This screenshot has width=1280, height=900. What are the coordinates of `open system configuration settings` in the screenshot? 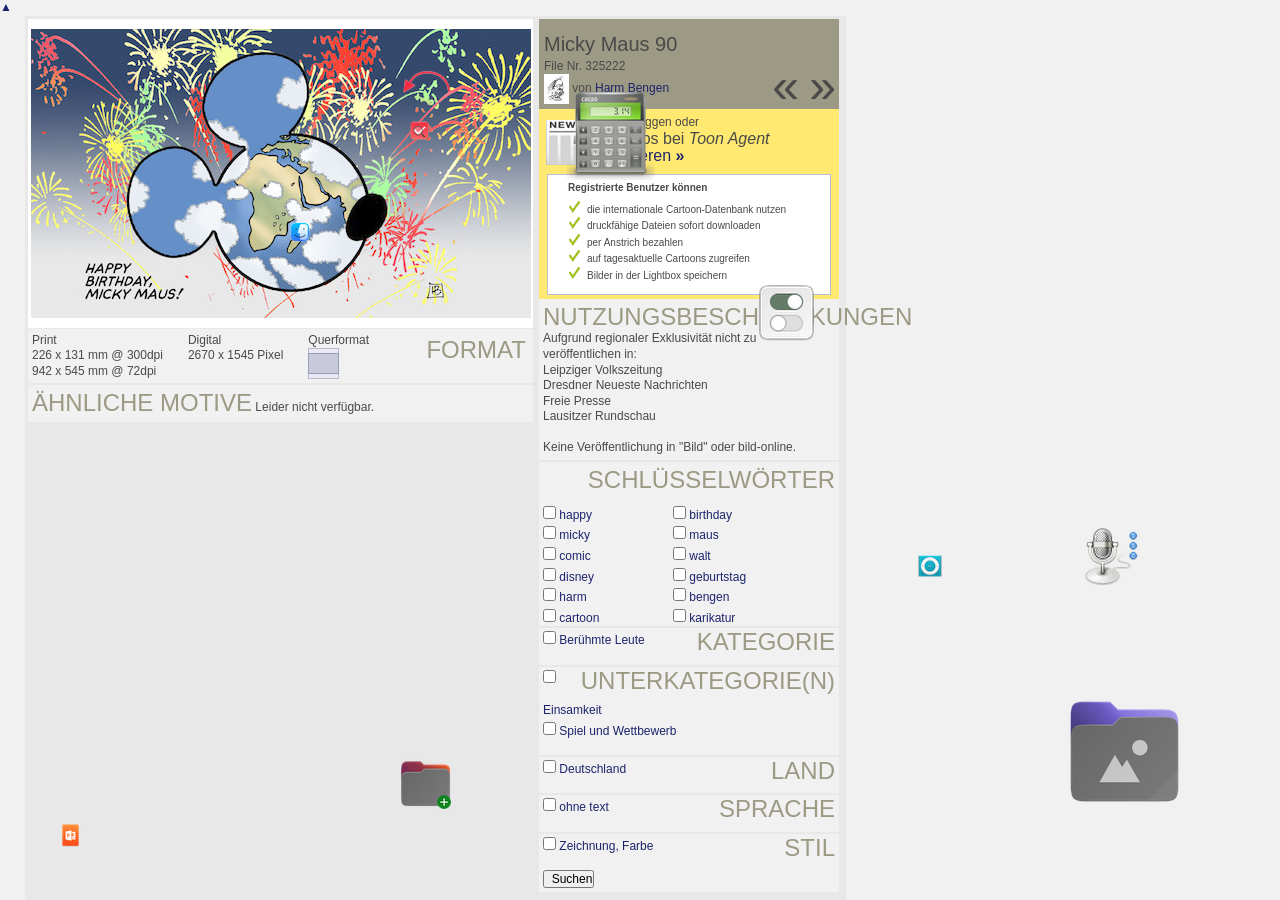 It's located at (419, 130).